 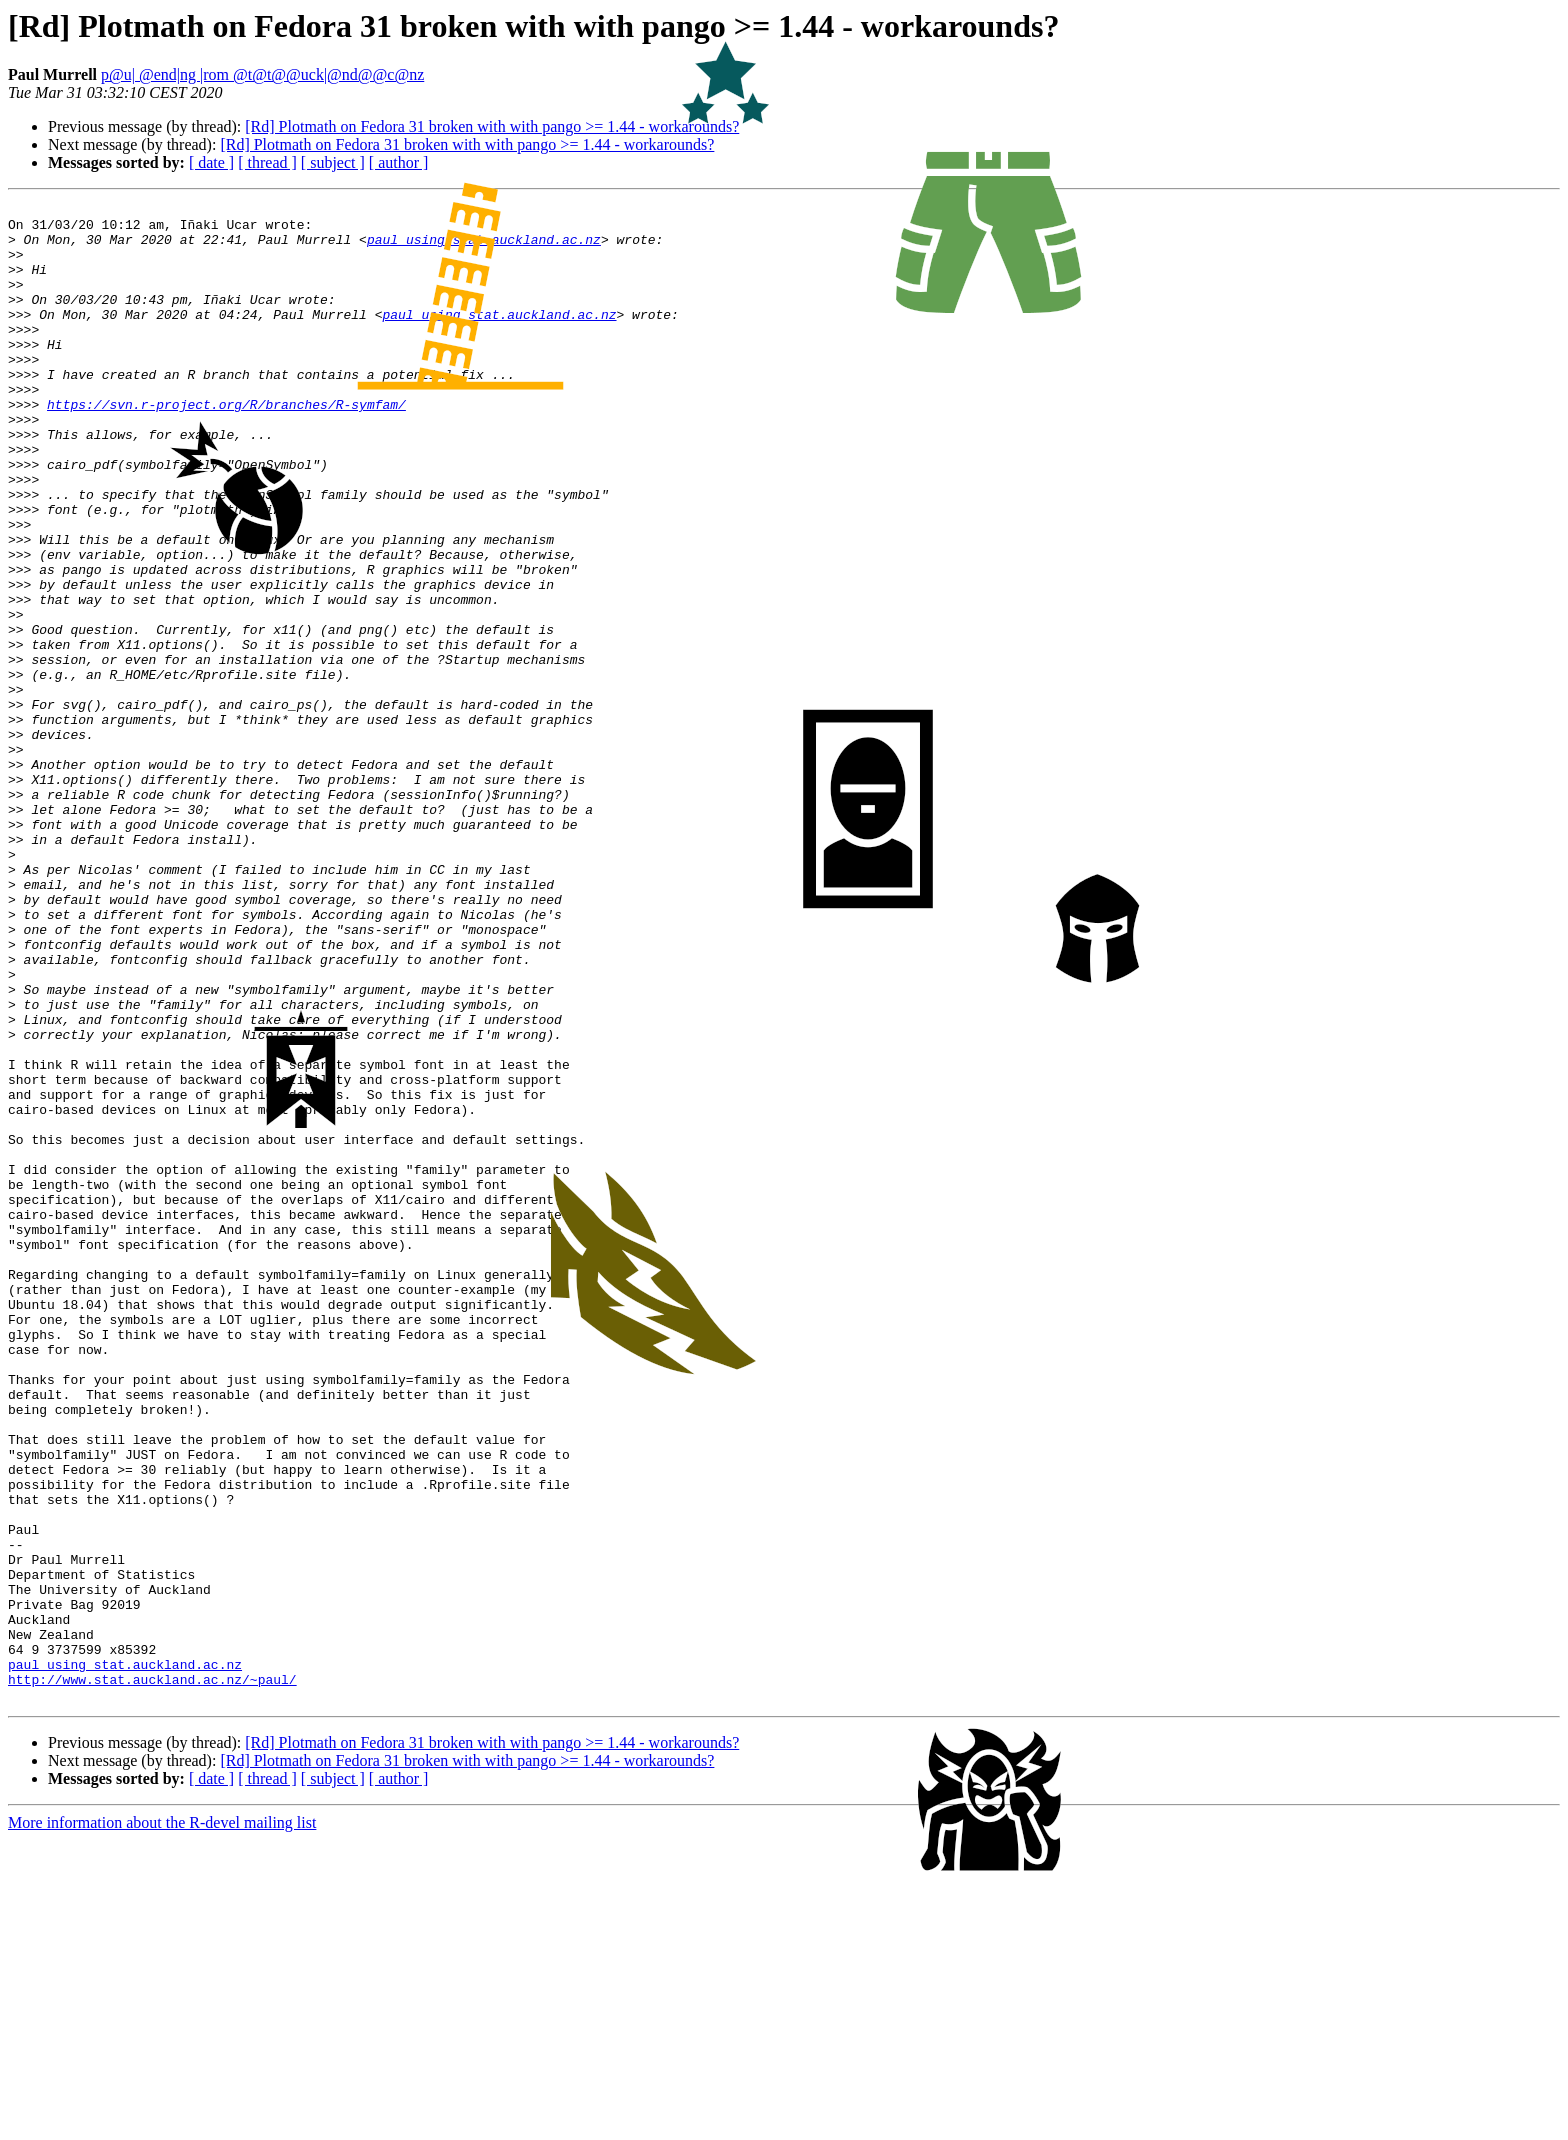 I want to click on view your ratings or reviews, so click(x=725, y=82).